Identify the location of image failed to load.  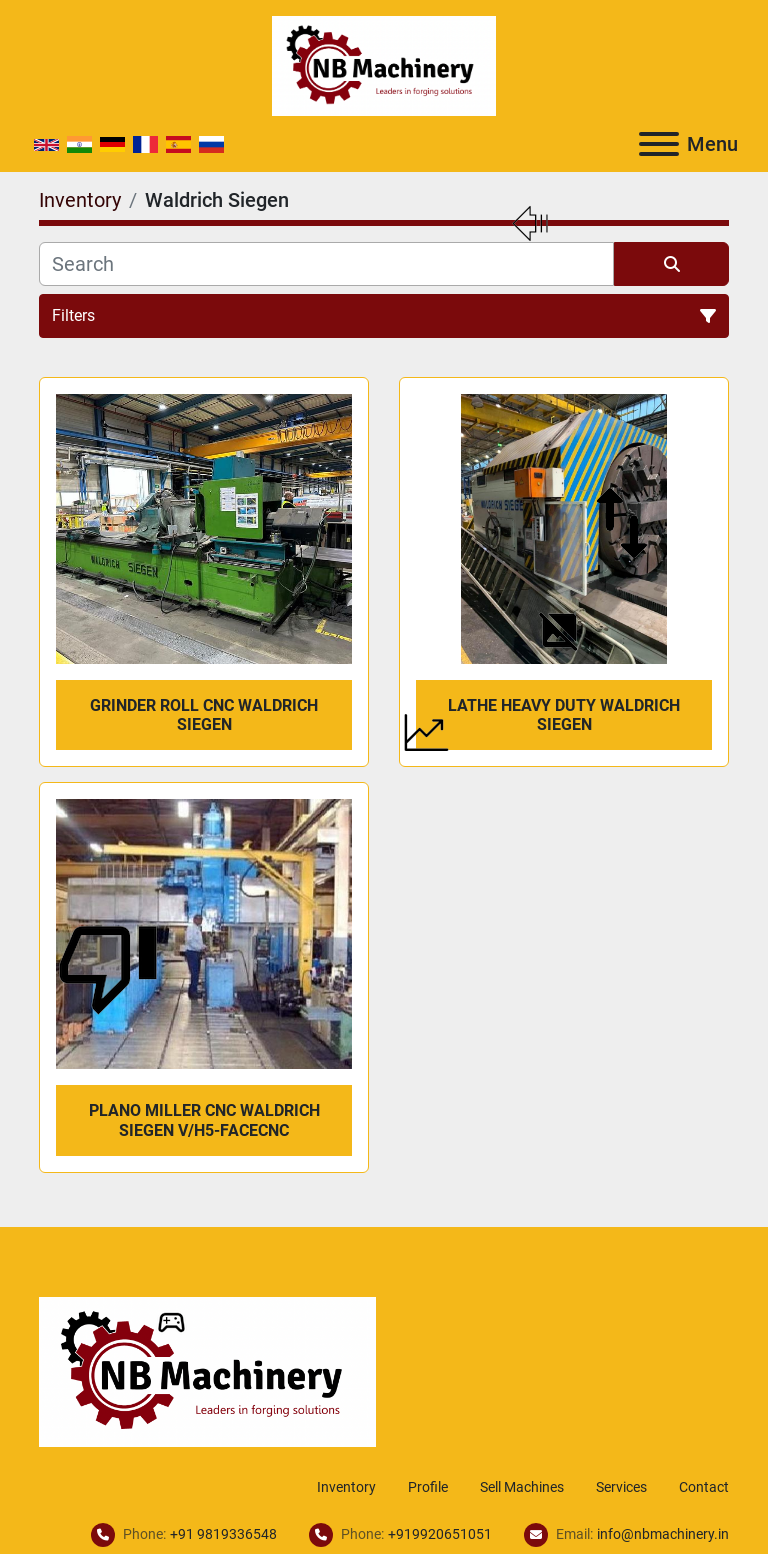
(559, 630).